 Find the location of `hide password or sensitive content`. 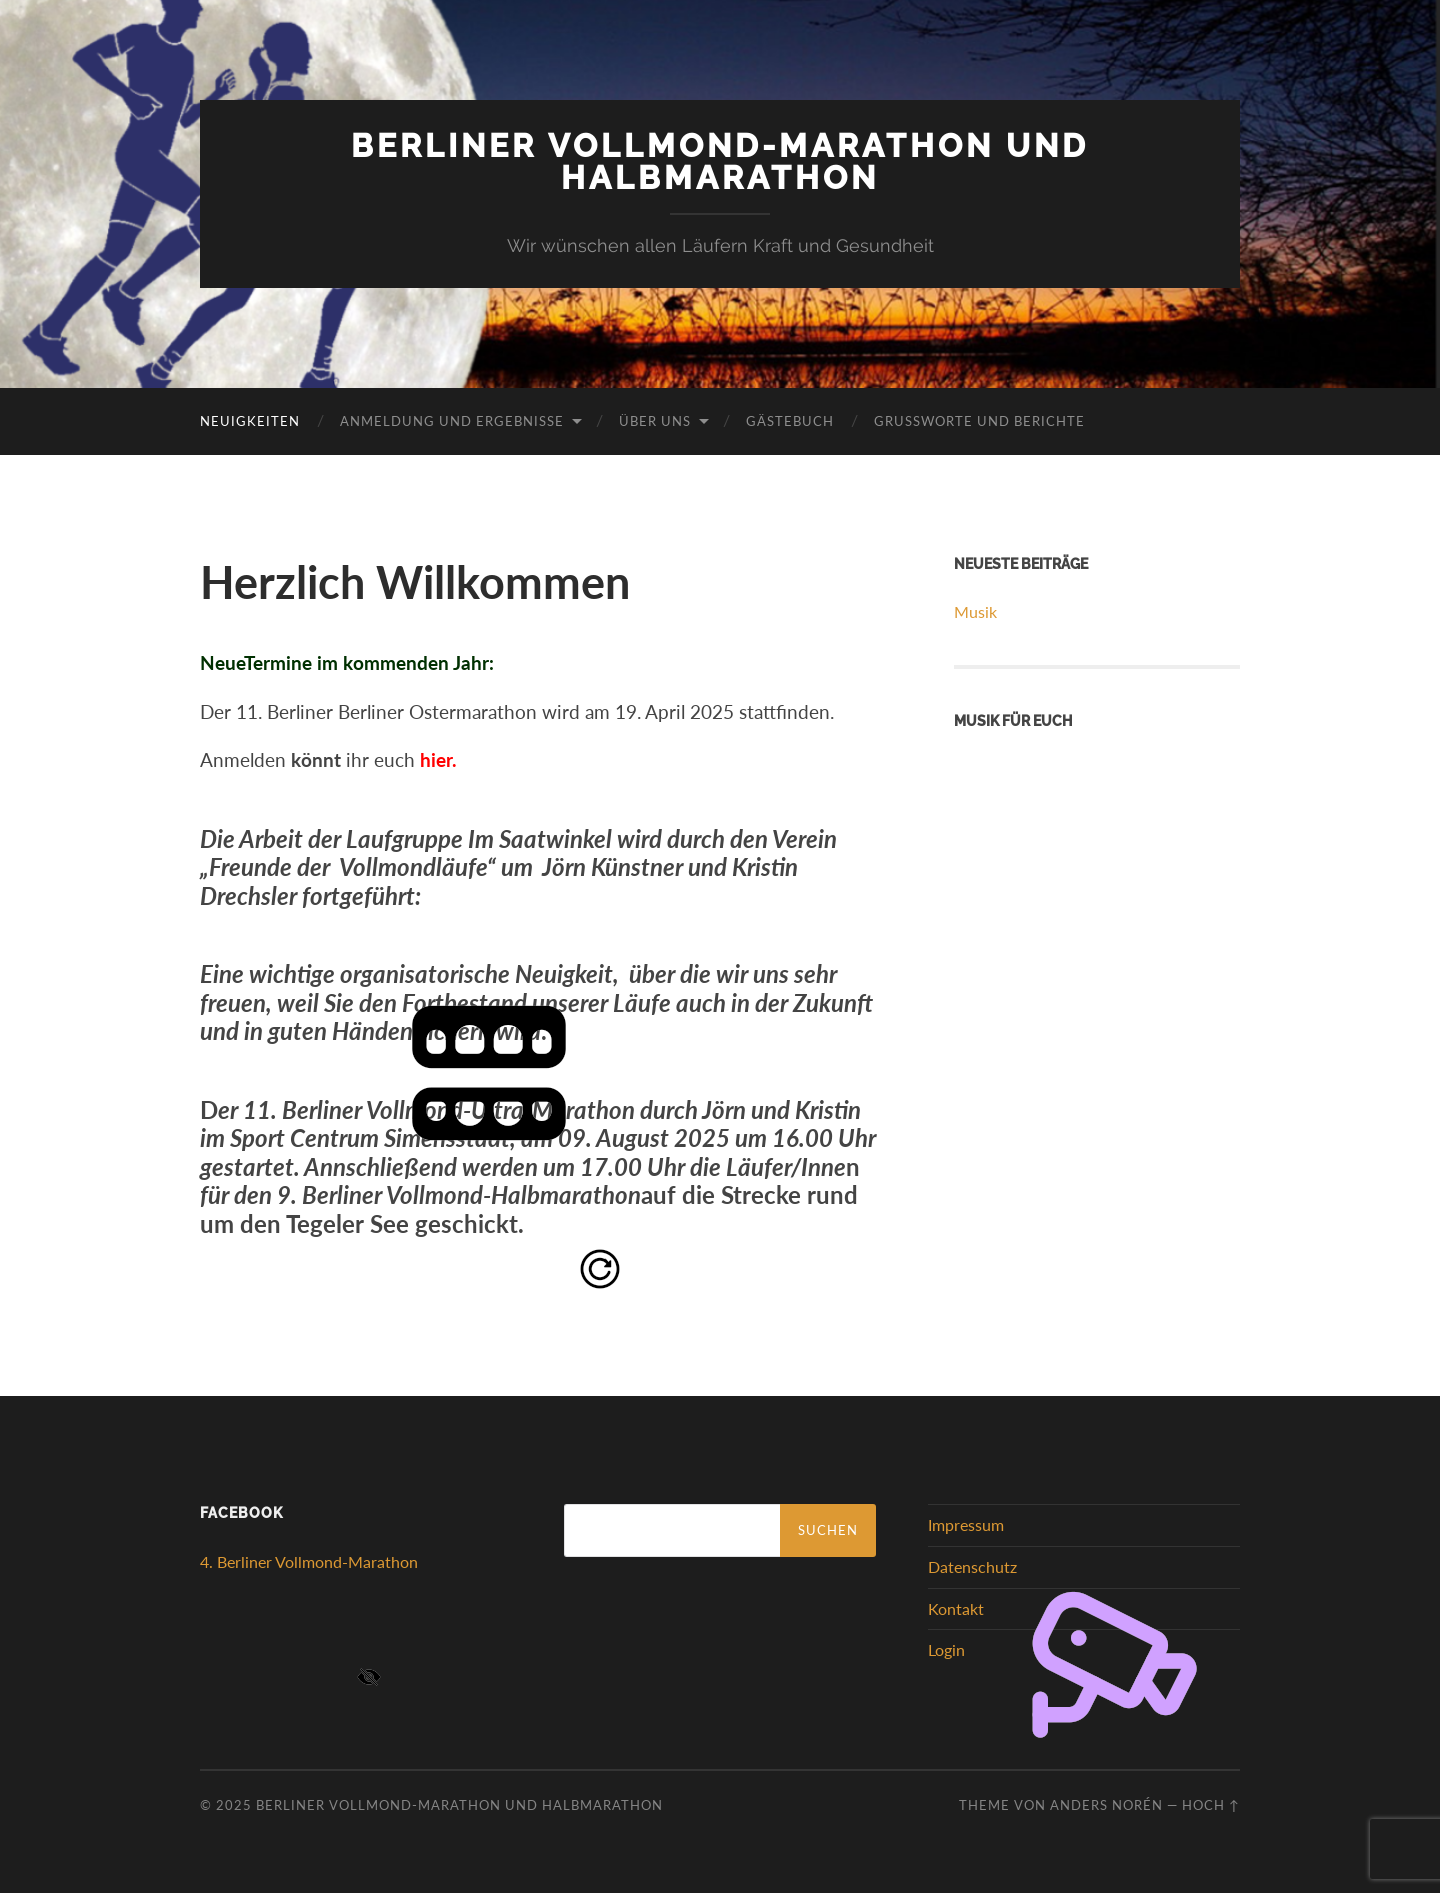

hide password or sensitive content is located at coordinates (369, 1677).